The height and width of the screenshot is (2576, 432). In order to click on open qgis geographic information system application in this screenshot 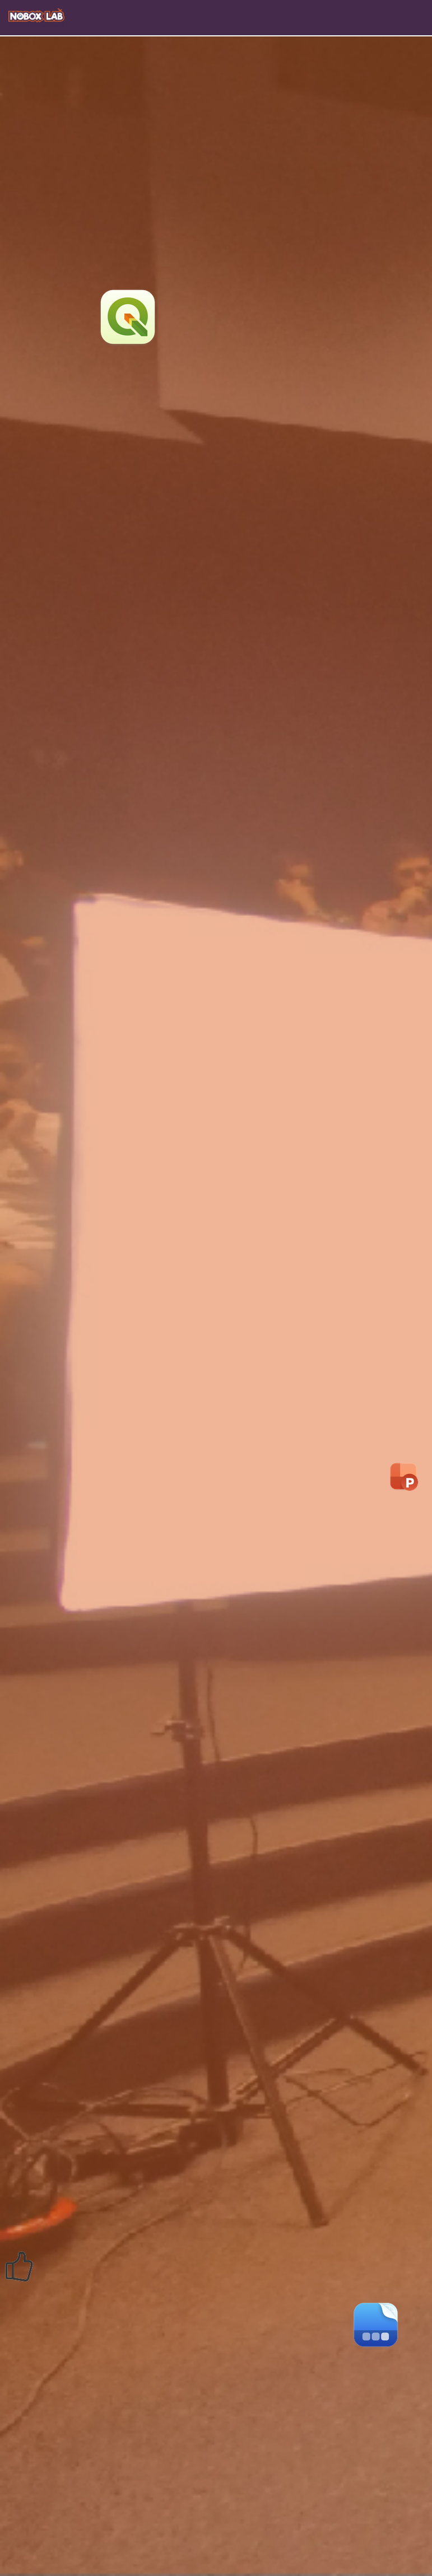, I will do `click(128, 317)`.